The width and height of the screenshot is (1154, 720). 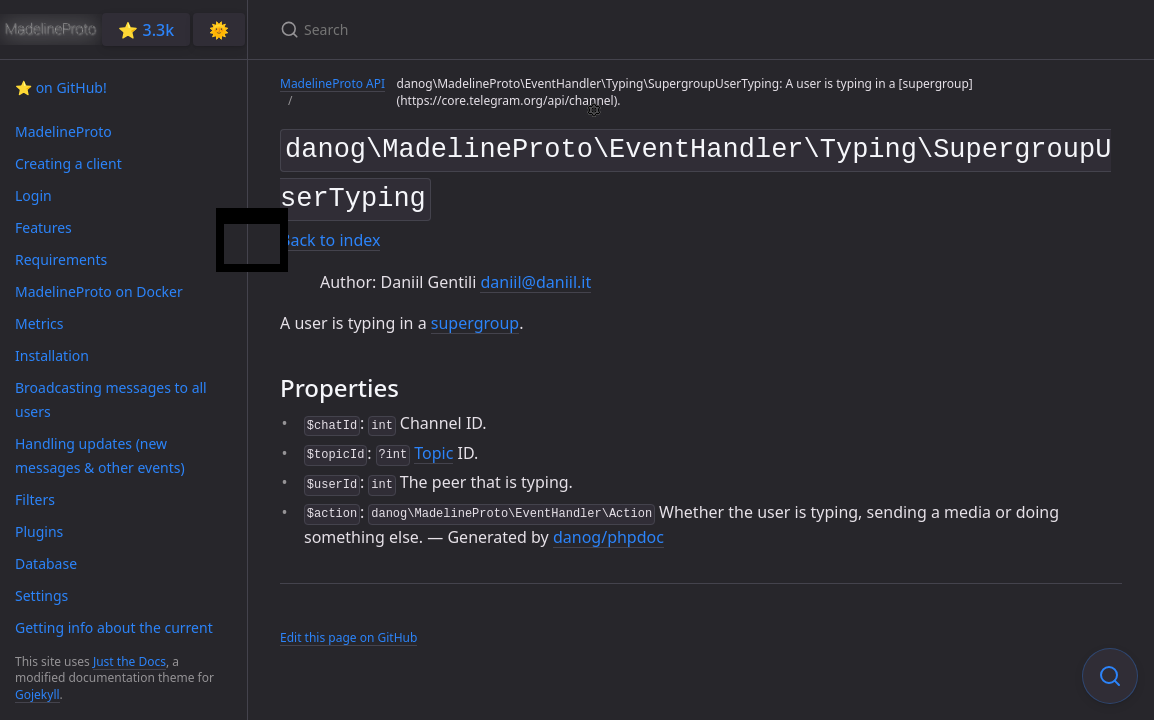 I want to click on access app or system settings, so click(x=594, y=110).